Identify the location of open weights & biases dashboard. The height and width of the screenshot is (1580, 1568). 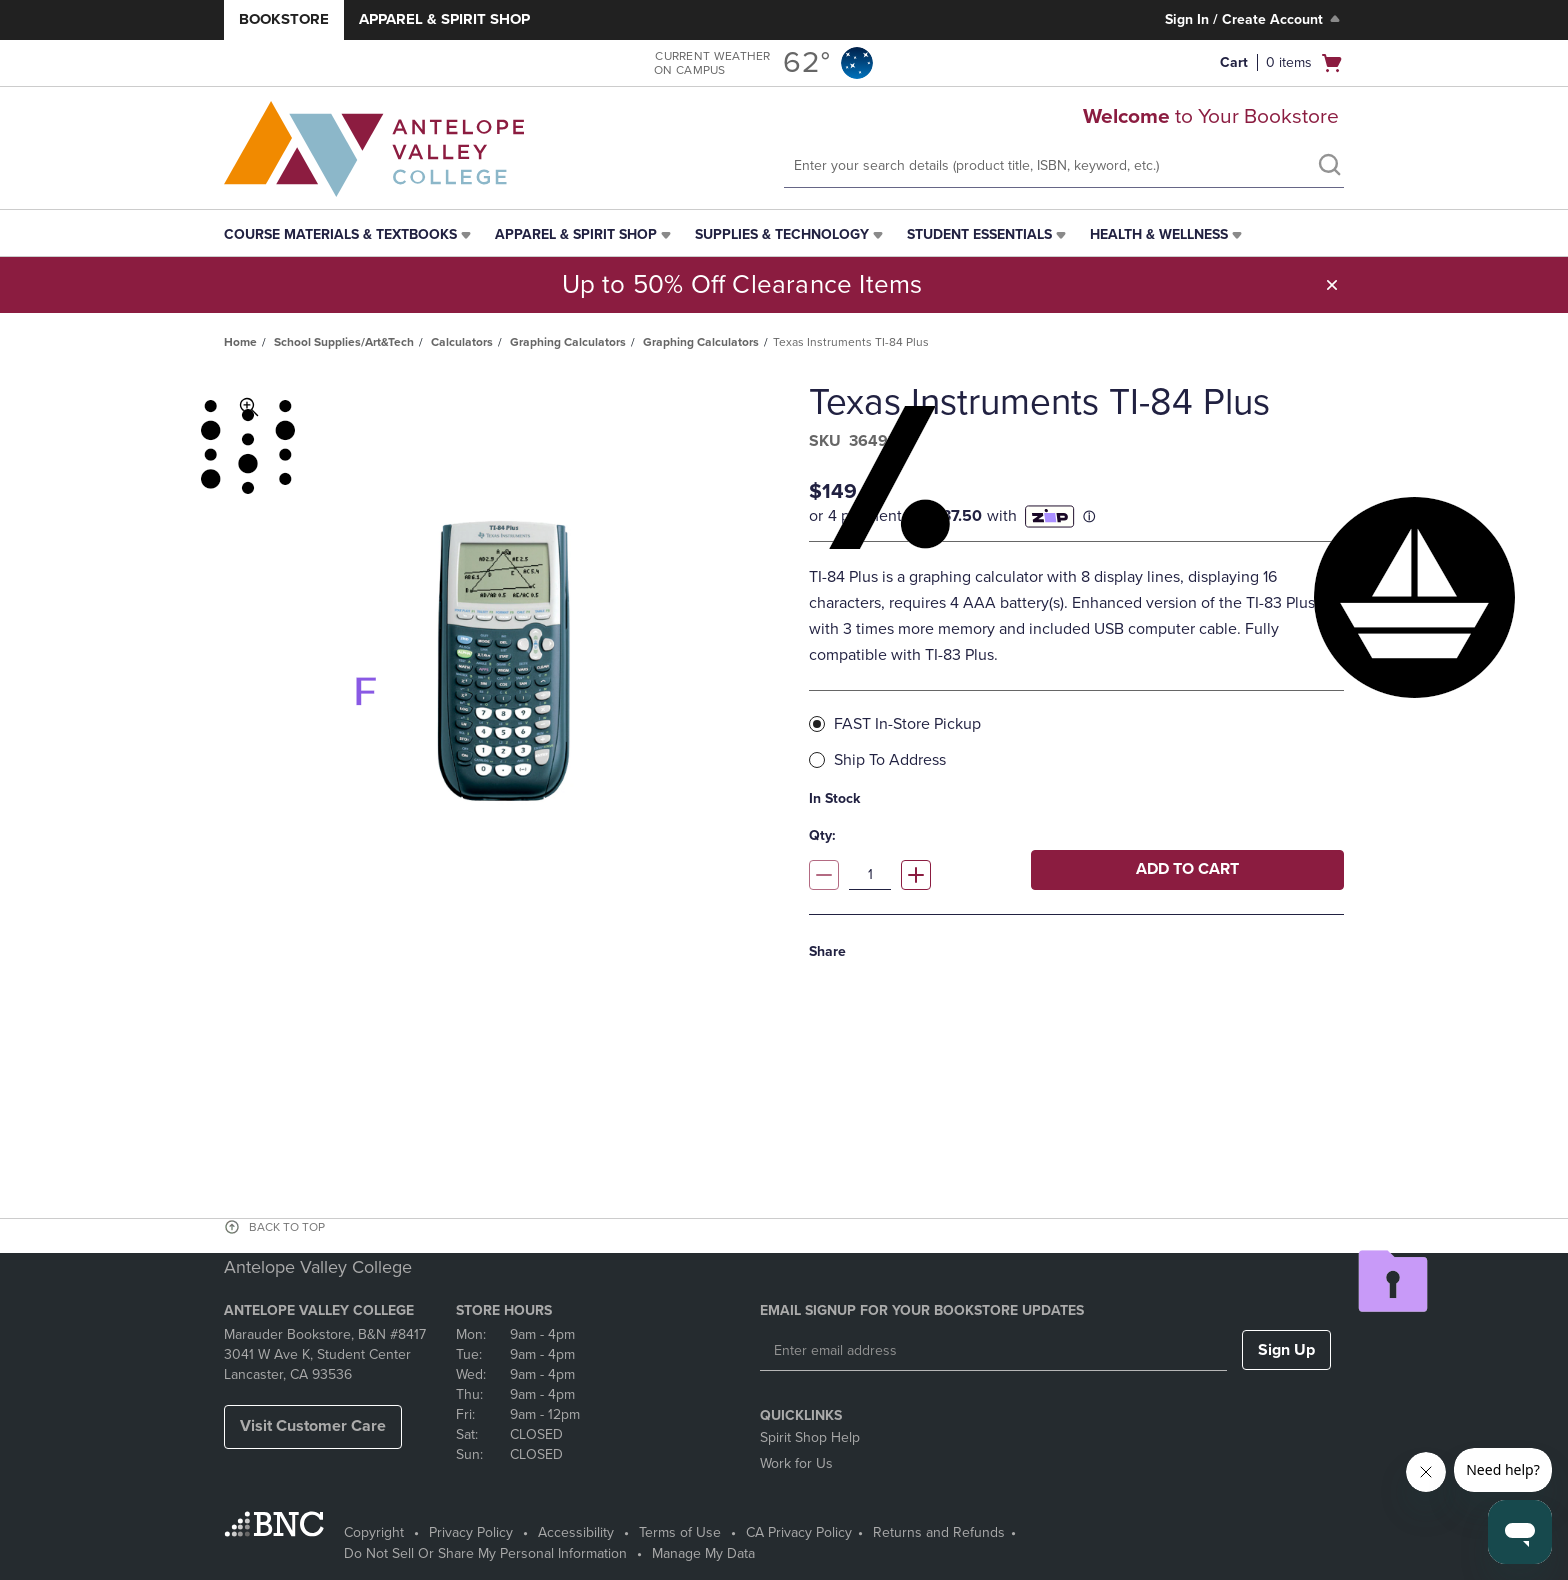
(248, 447).